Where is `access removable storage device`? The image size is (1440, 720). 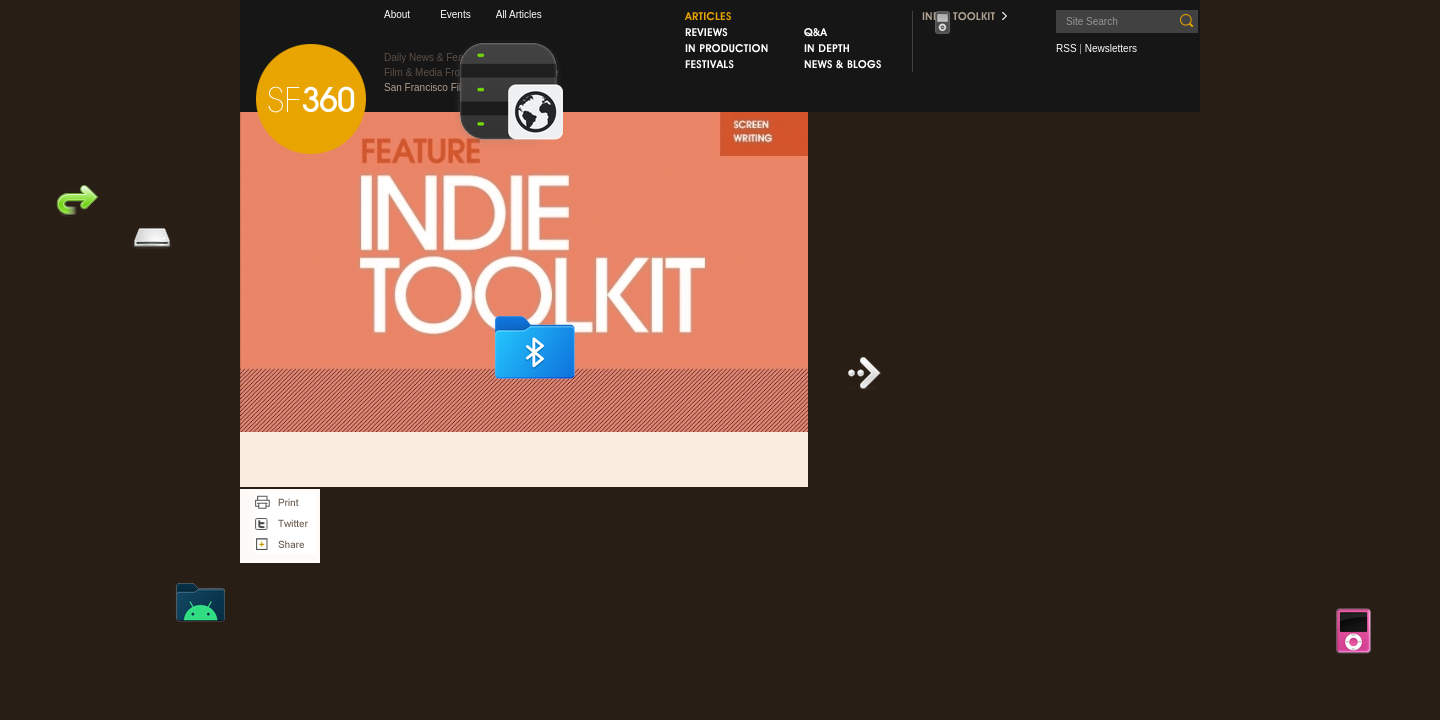 access removable storage device is located at coordinates (152, 238).